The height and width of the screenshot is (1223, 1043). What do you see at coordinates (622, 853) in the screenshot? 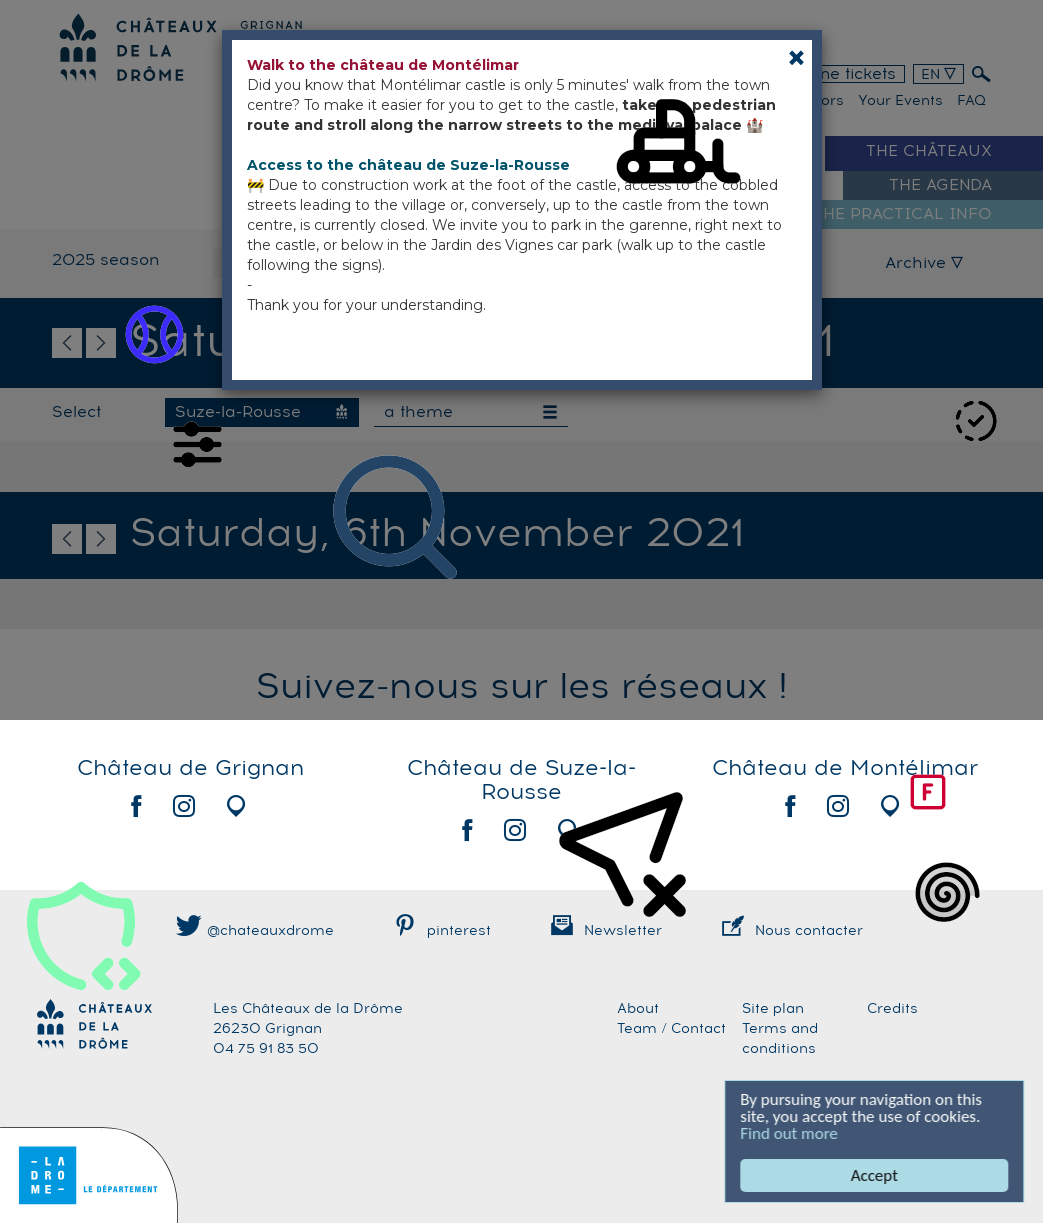
I see `location services unavailable or disabled` at bounding box center [622, 853].